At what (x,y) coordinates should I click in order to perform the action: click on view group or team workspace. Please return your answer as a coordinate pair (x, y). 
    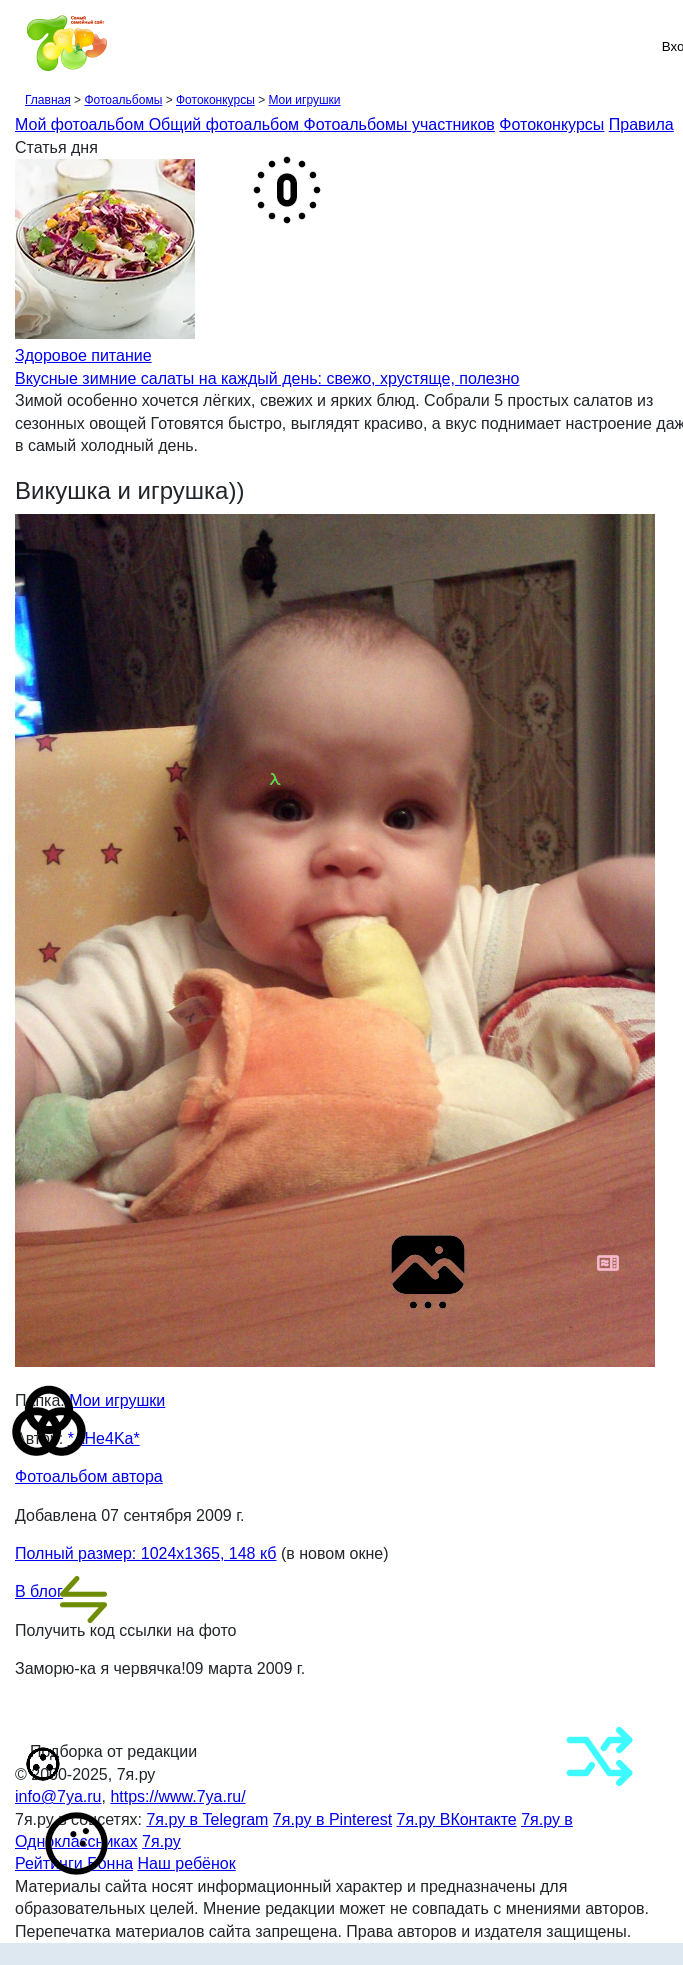
    Looking at the image, I should click on (43, 1764).